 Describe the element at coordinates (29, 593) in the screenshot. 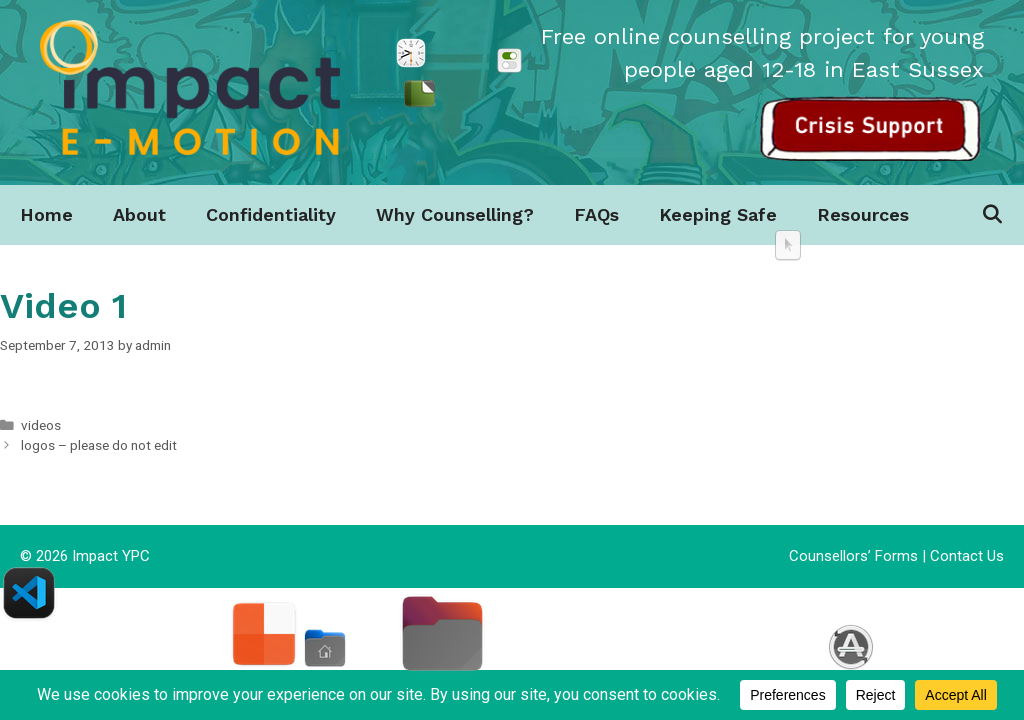

I see `open Visual Studio Code` at that location.